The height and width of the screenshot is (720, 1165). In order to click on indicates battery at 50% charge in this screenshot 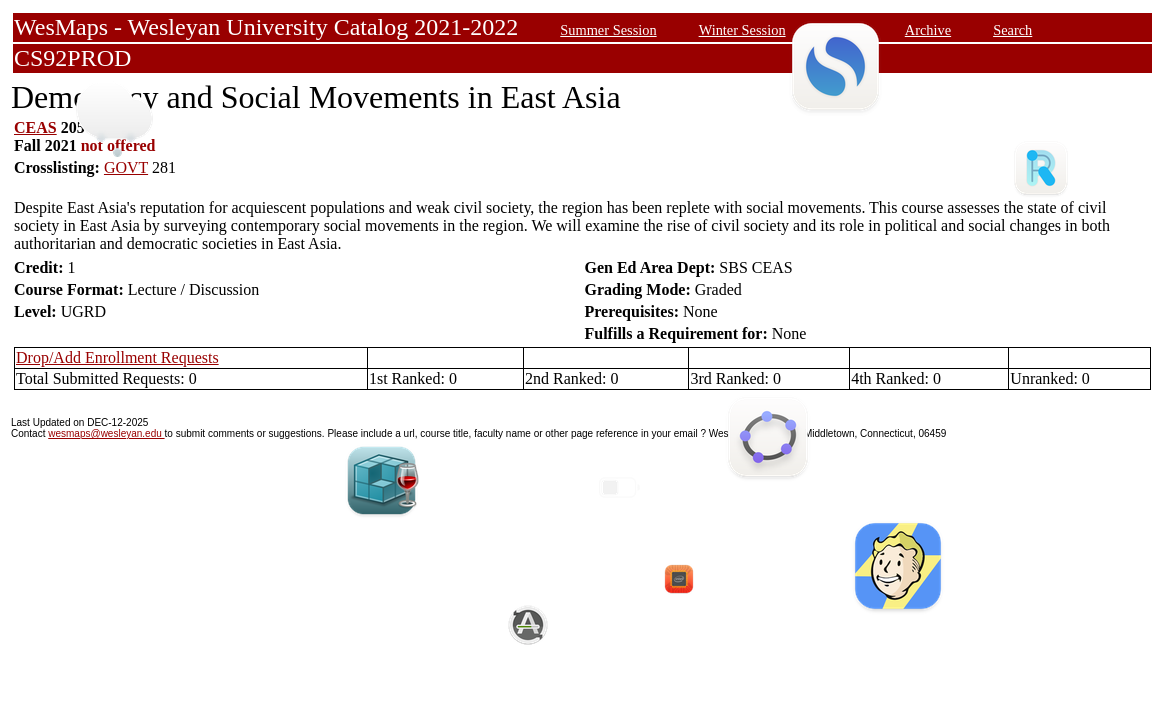, I will do `click(619, 487)`.